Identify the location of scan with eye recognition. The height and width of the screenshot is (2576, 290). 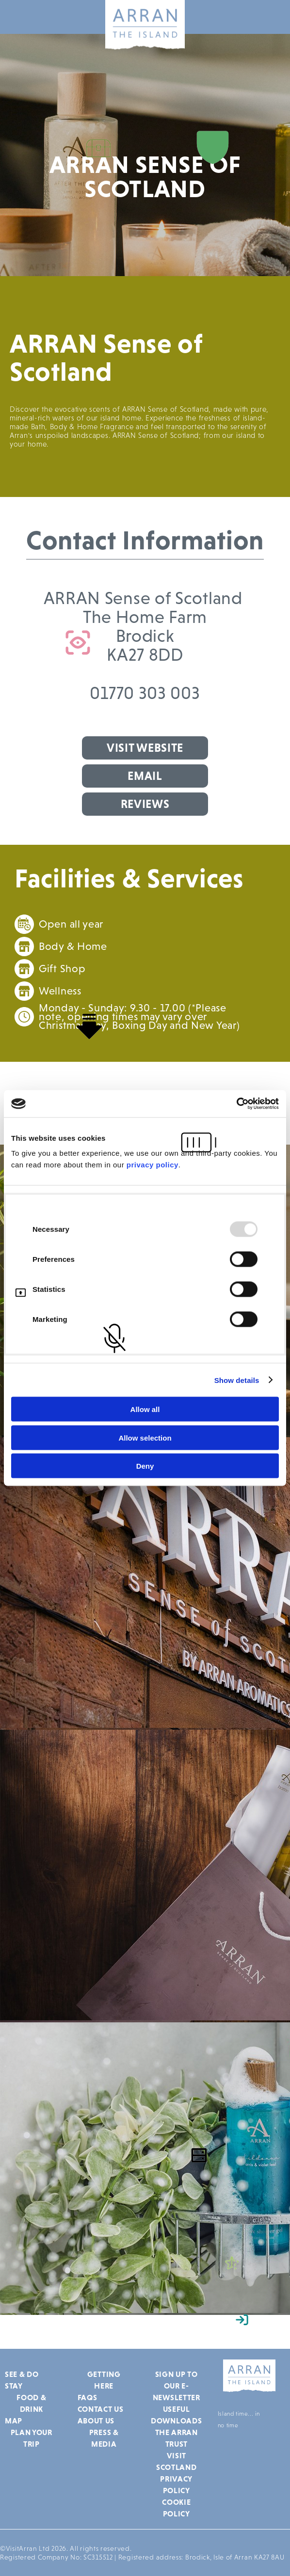
(78, 642).